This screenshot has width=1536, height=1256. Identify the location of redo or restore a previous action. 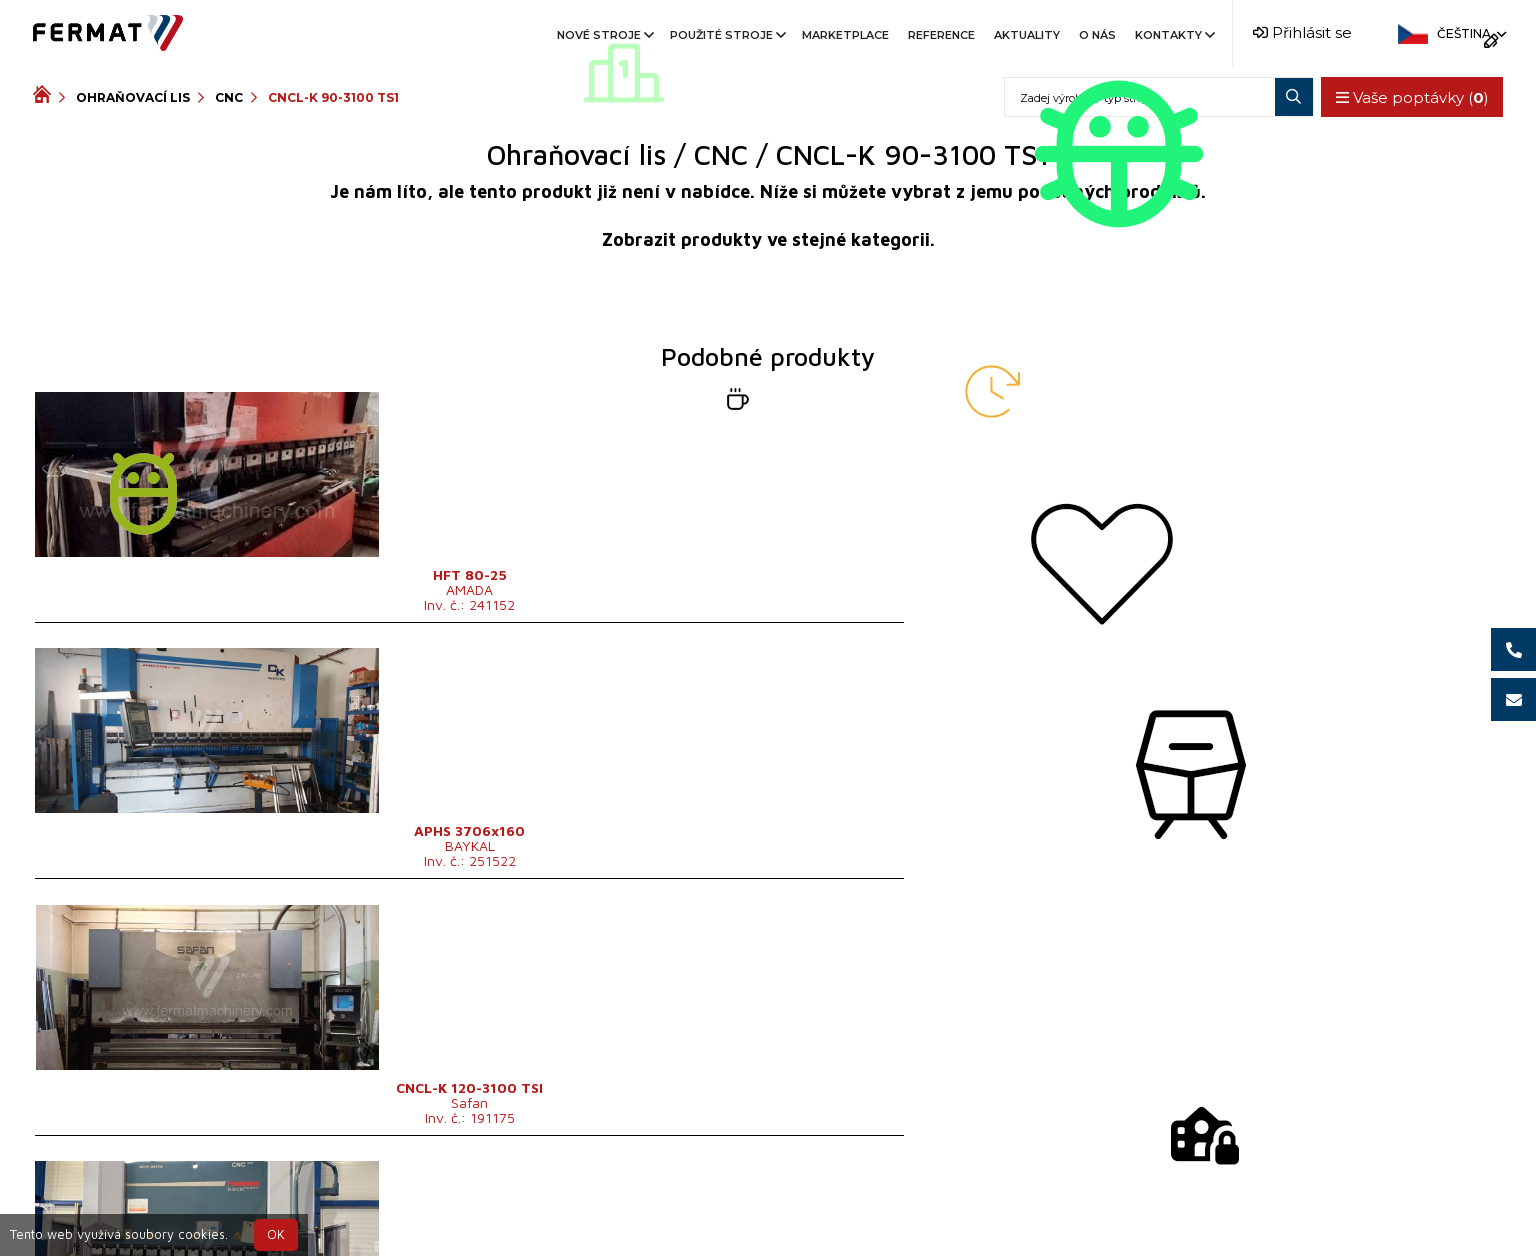
(991, 391).